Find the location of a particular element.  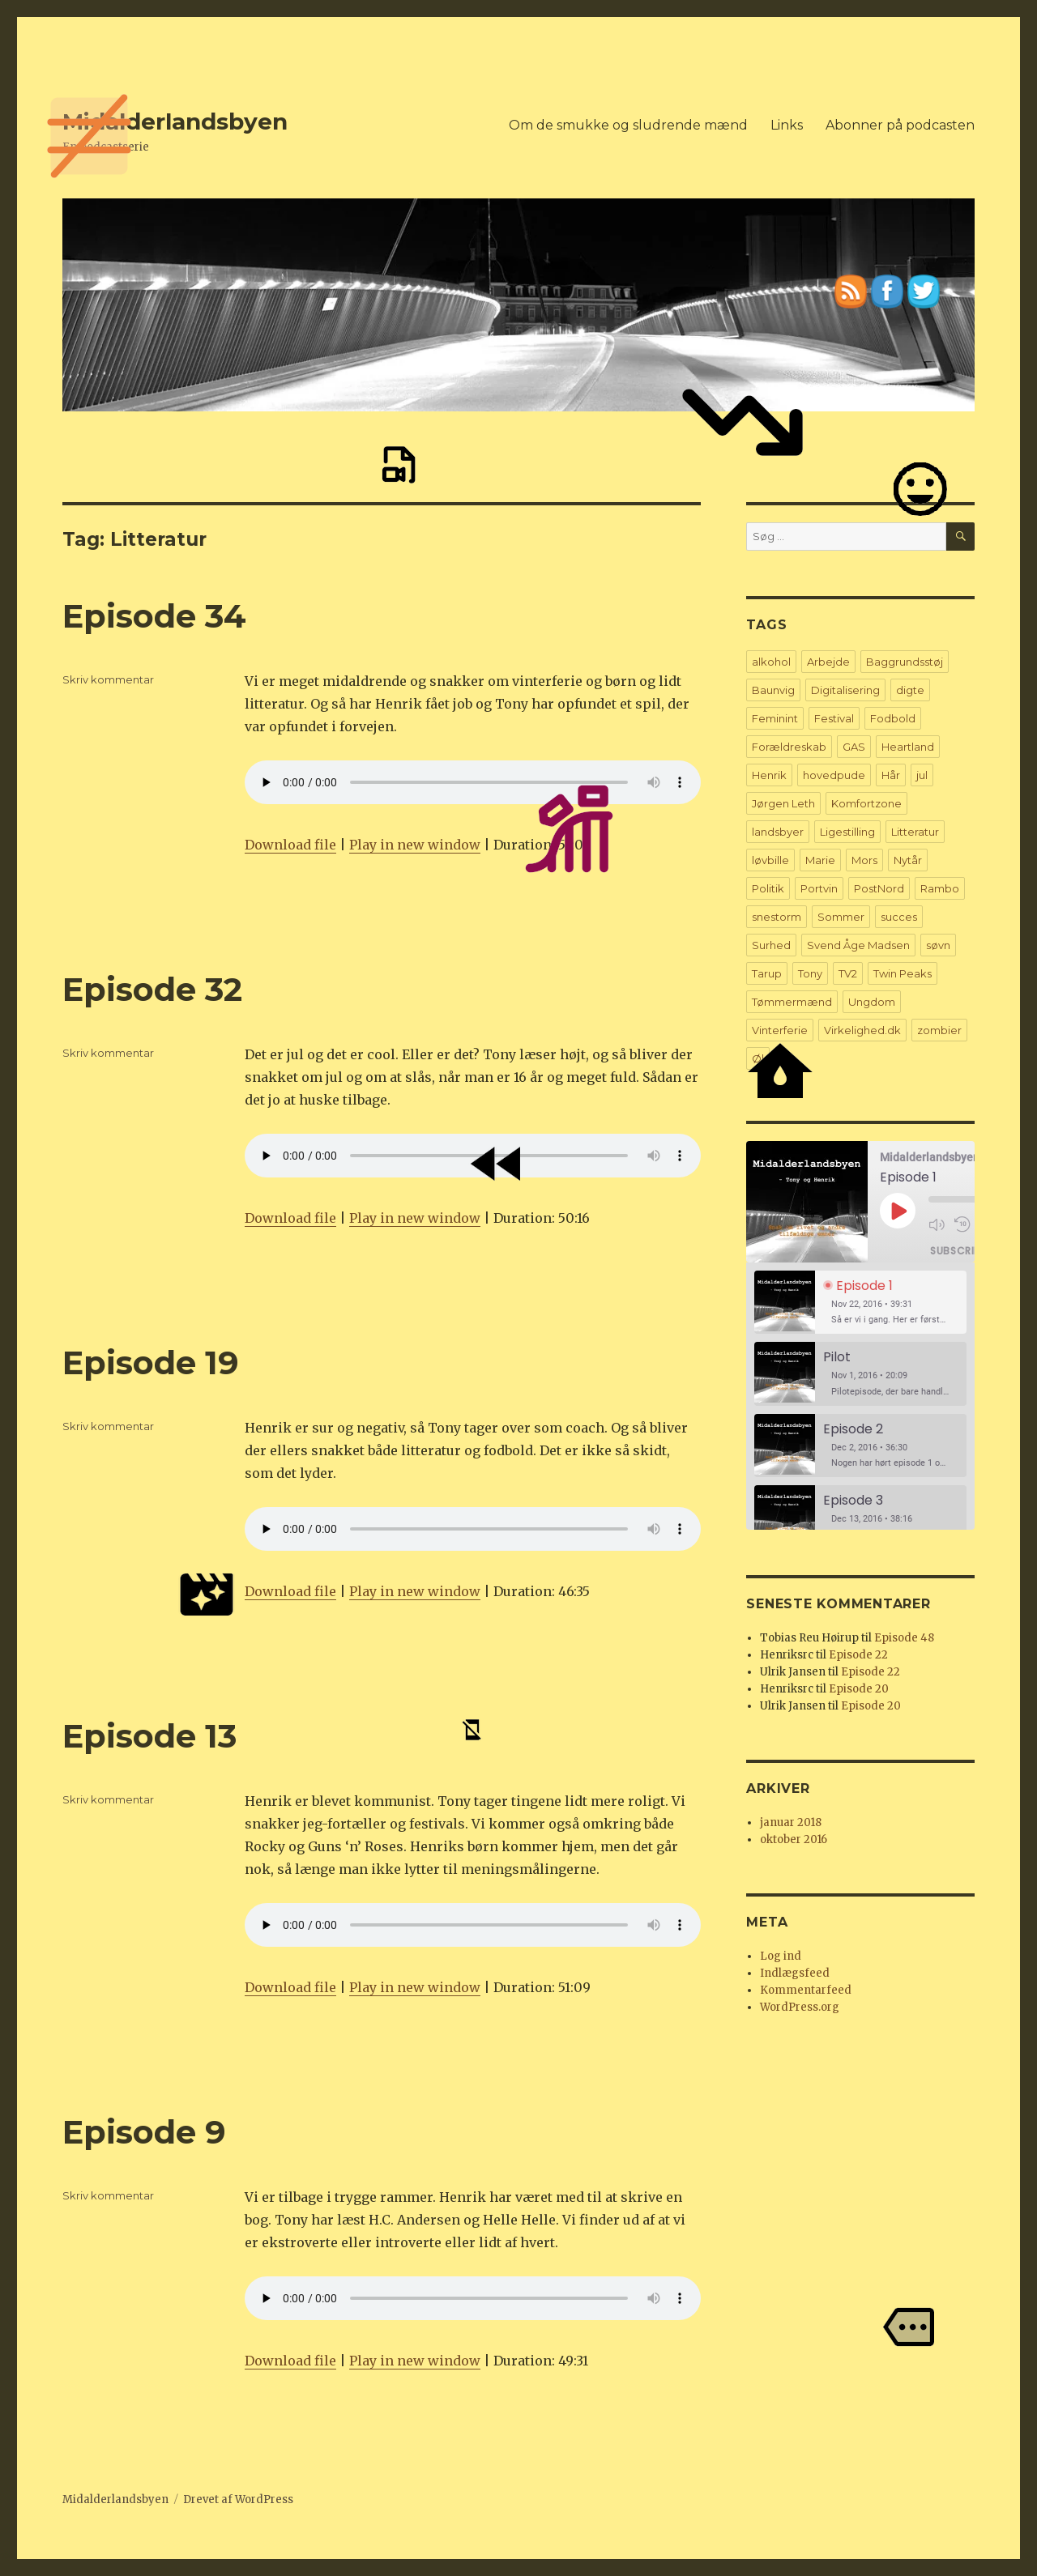

view more notifications is located at coordinates (908, 2327).